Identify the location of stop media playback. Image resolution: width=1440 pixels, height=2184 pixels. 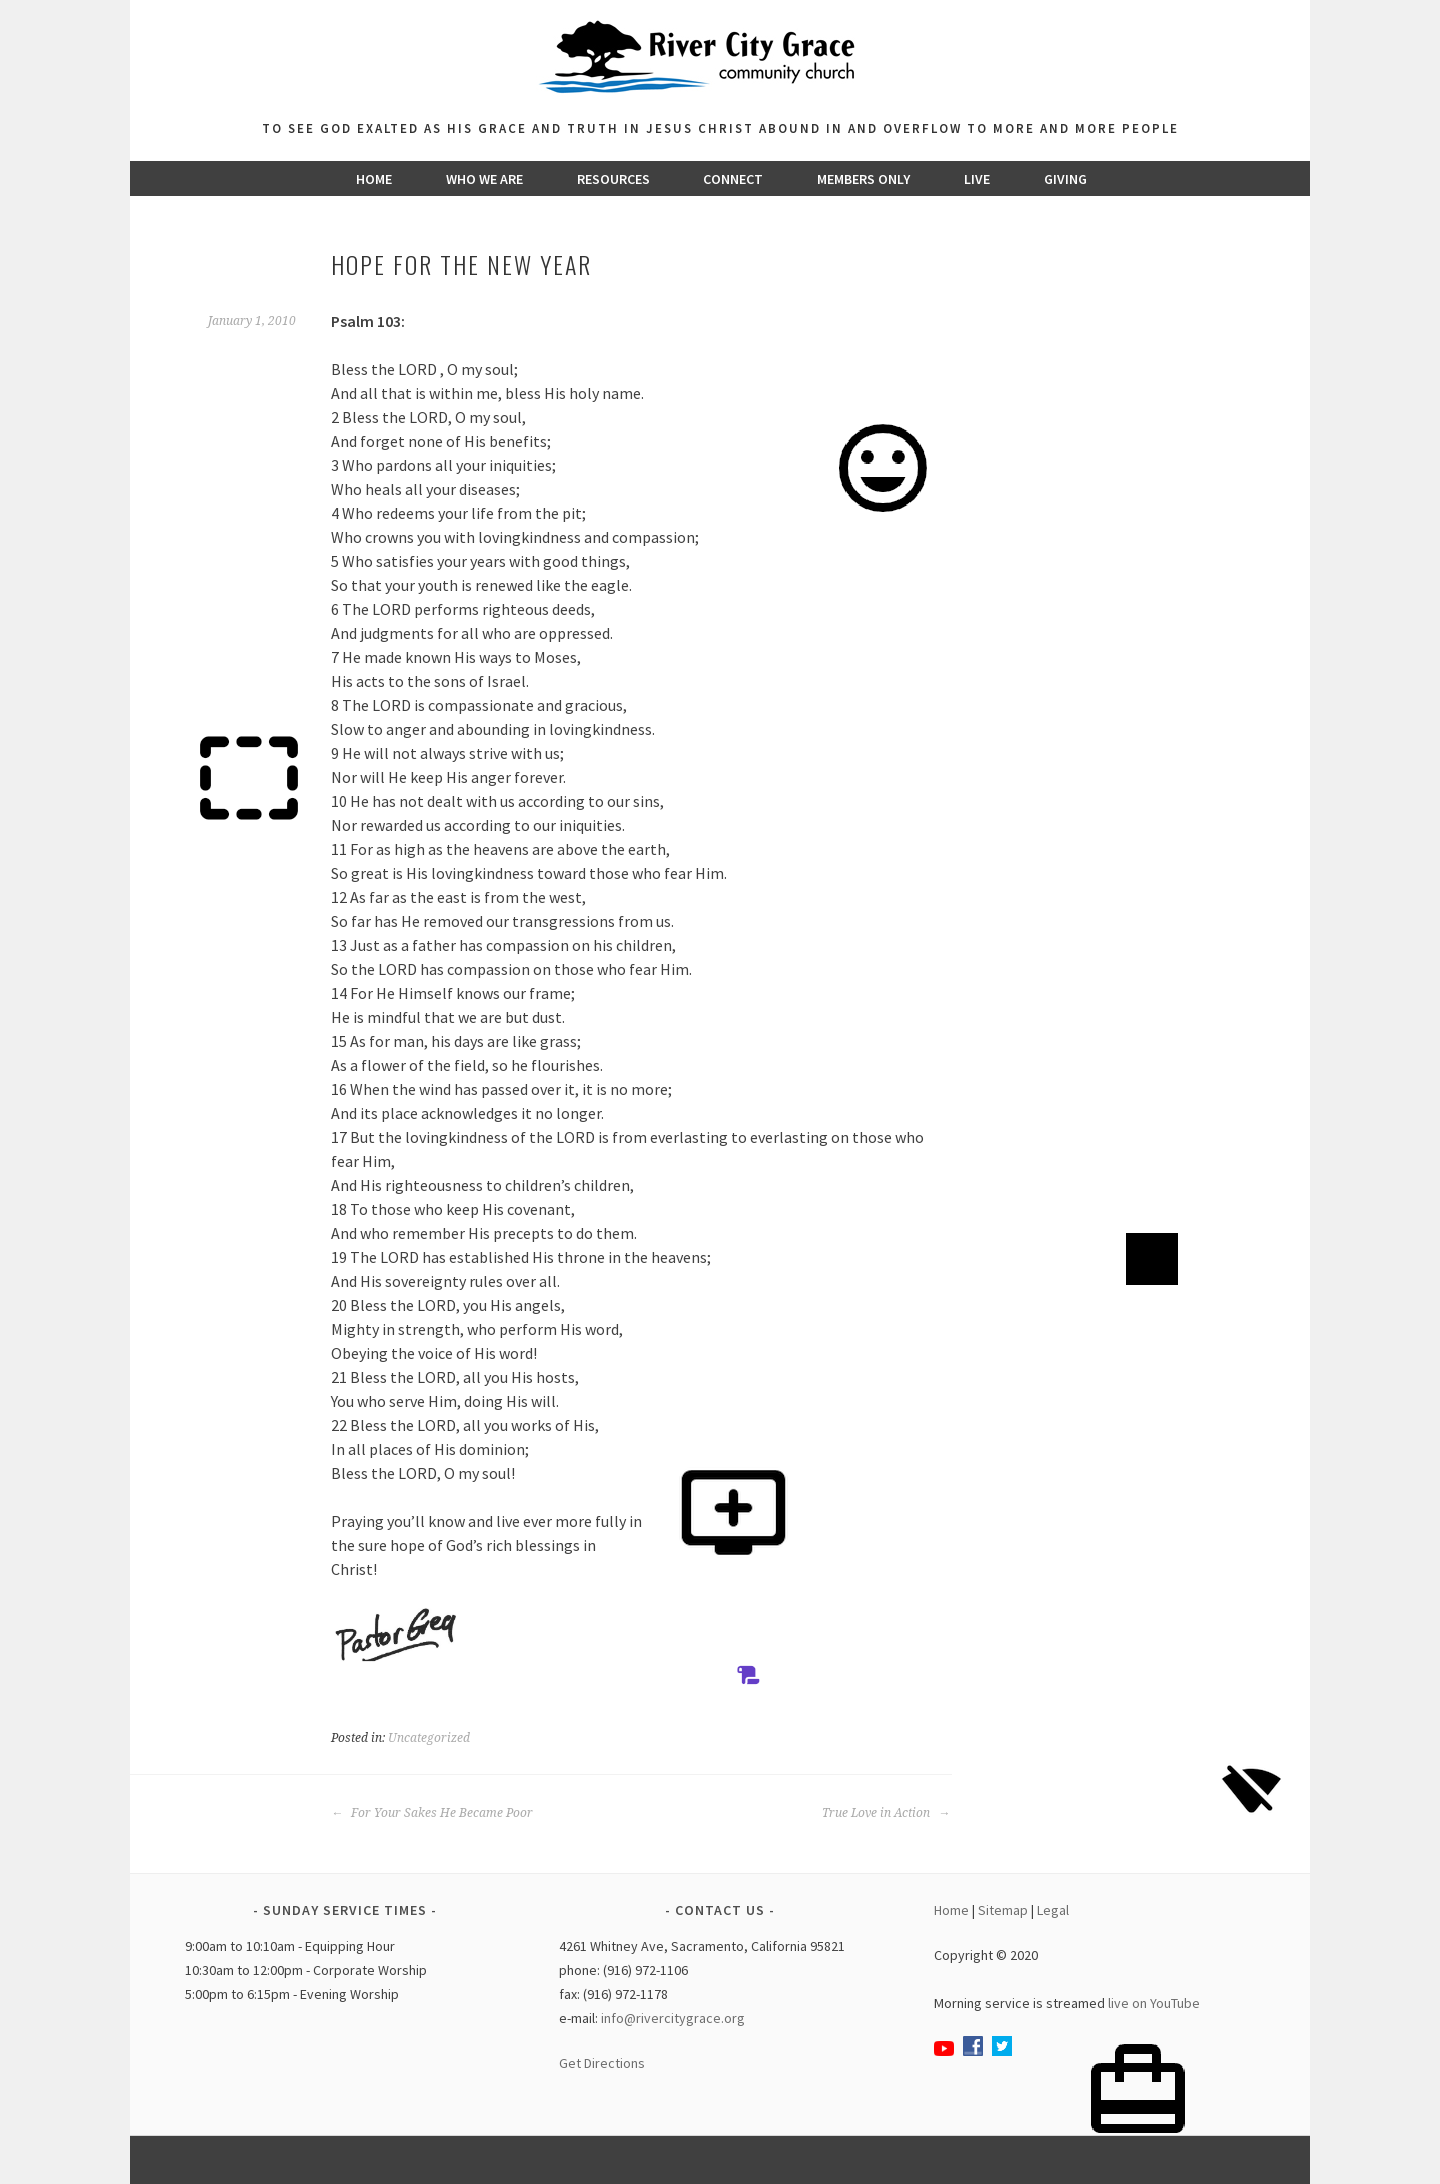
(1152, 1259).